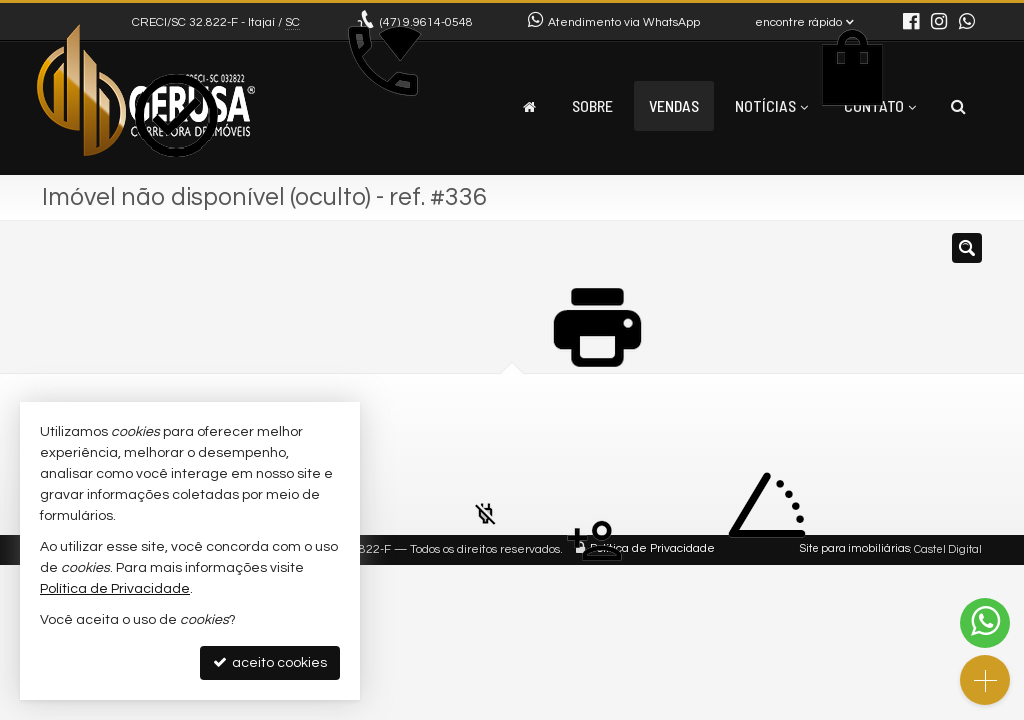 This screenshot has height=720, width=1024. What do you see at coordinates (594, 540) in the screenshot?
I see `add a new contact` at bounding box center [594, 540].